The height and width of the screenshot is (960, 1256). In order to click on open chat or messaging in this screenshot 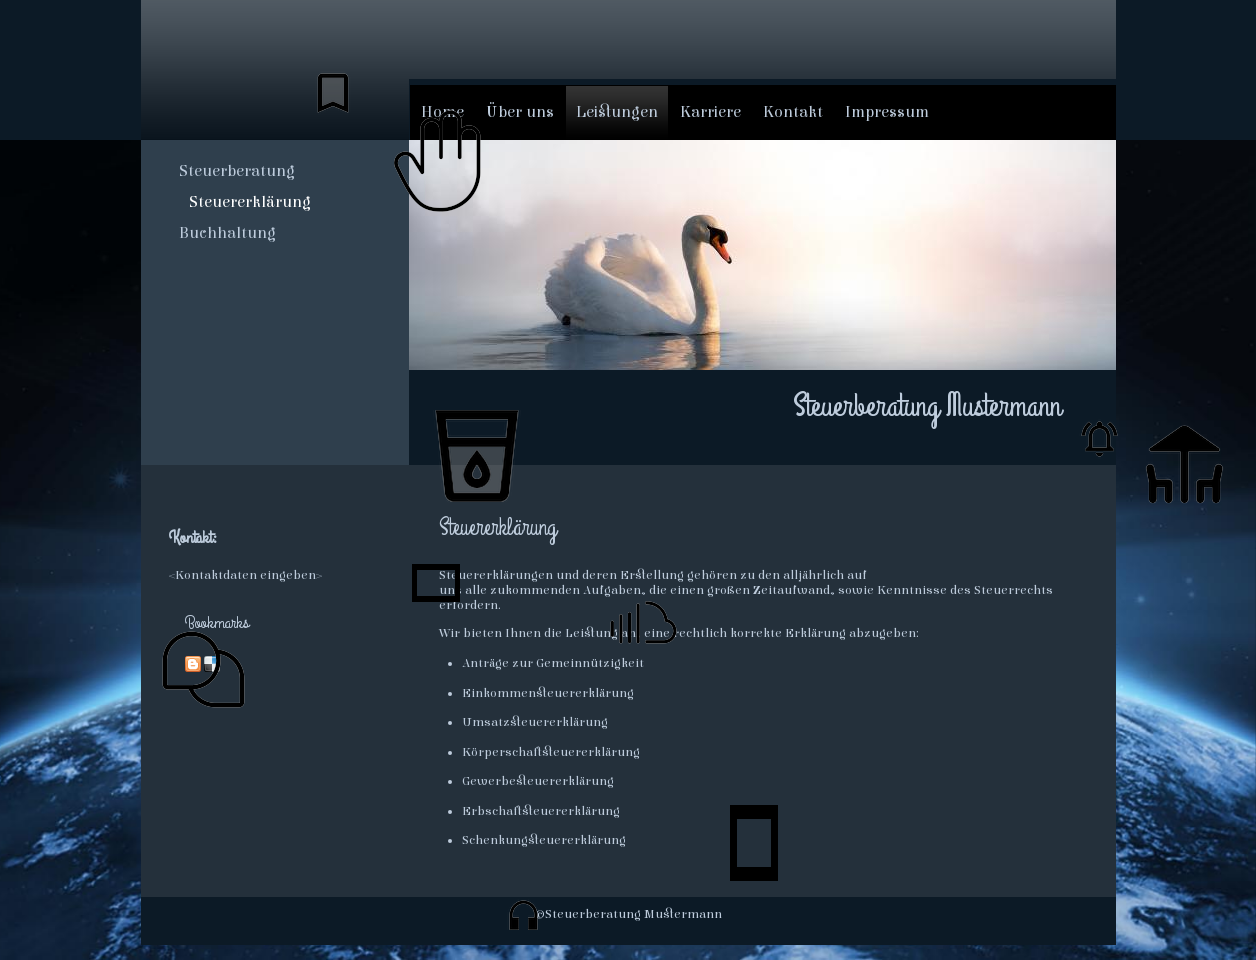, I will do `click(203, 669)`.